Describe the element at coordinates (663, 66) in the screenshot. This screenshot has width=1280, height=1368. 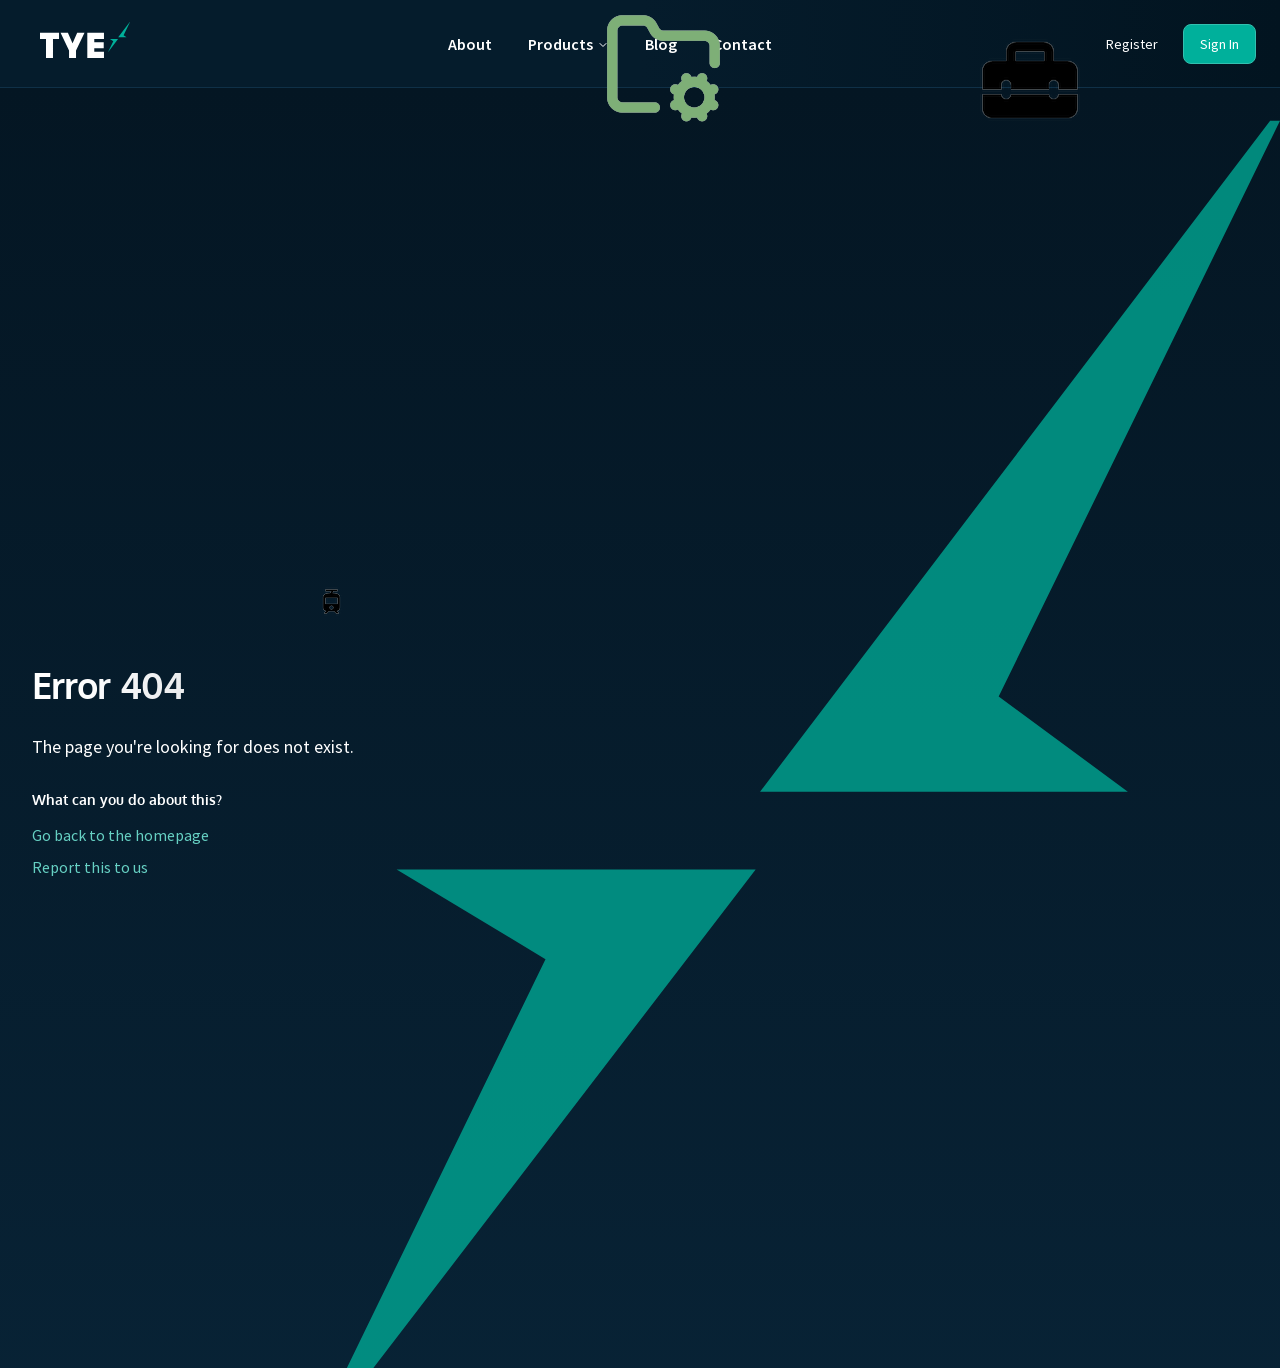
I see `access folder settings` at that location.